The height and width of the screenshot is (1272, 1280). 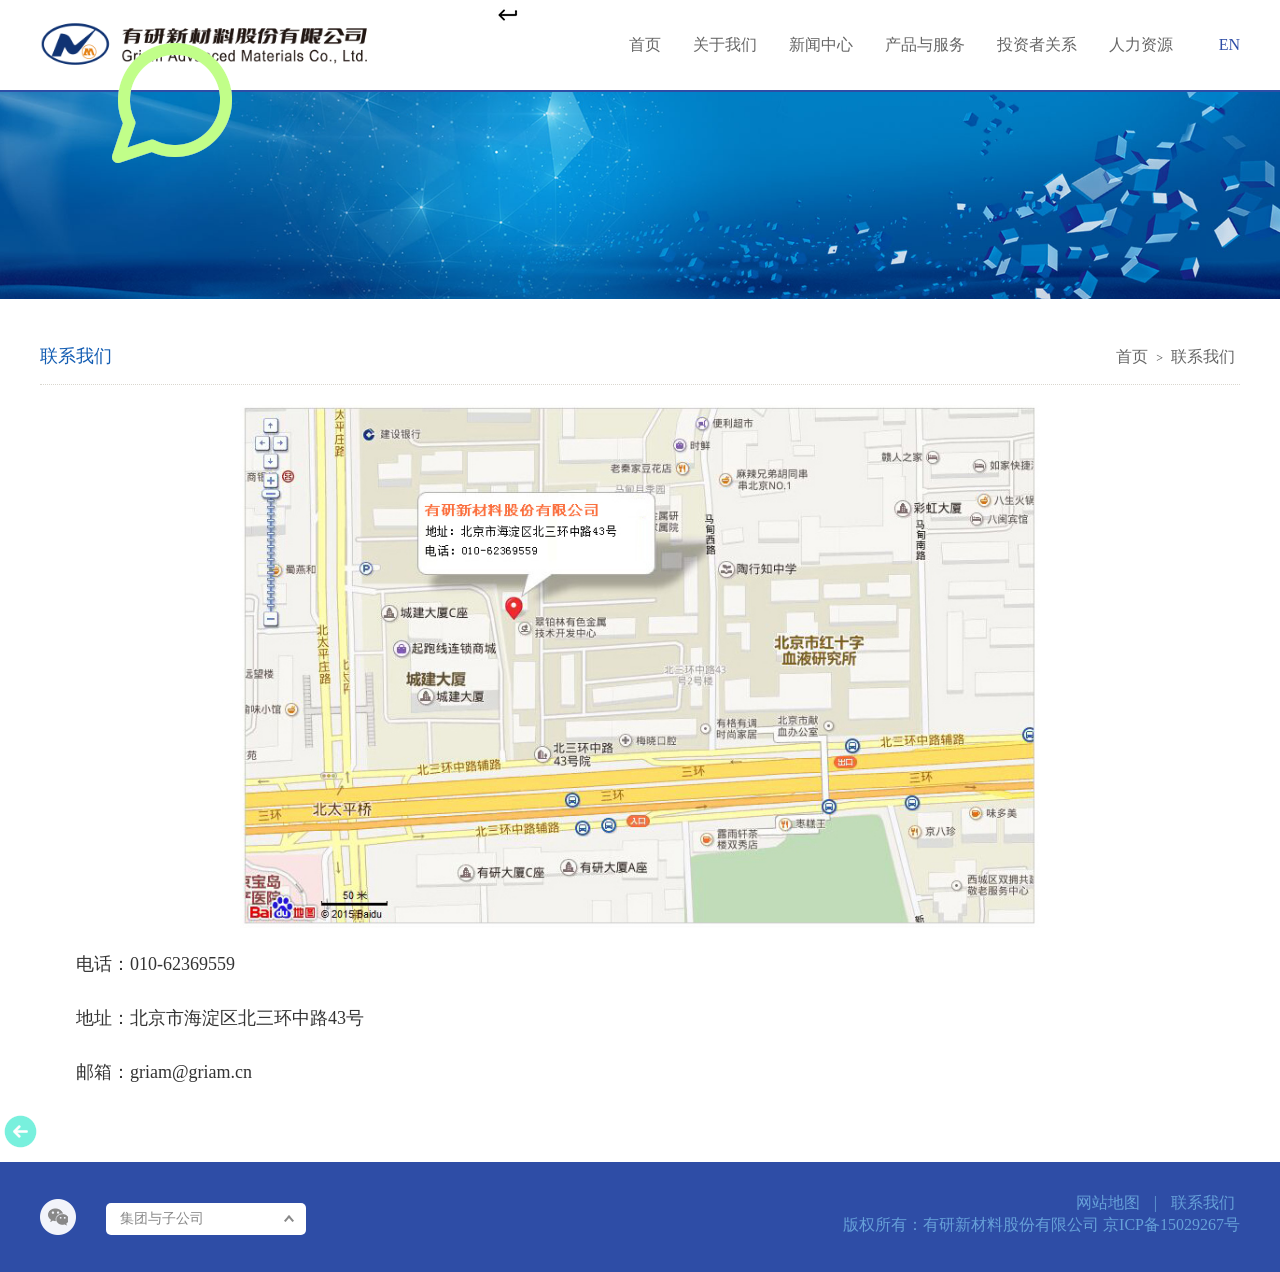 What do you see at coordinates (508, 15) in the screenshot?
I see `submit or confirm text input` at bounding box center [508, 15].